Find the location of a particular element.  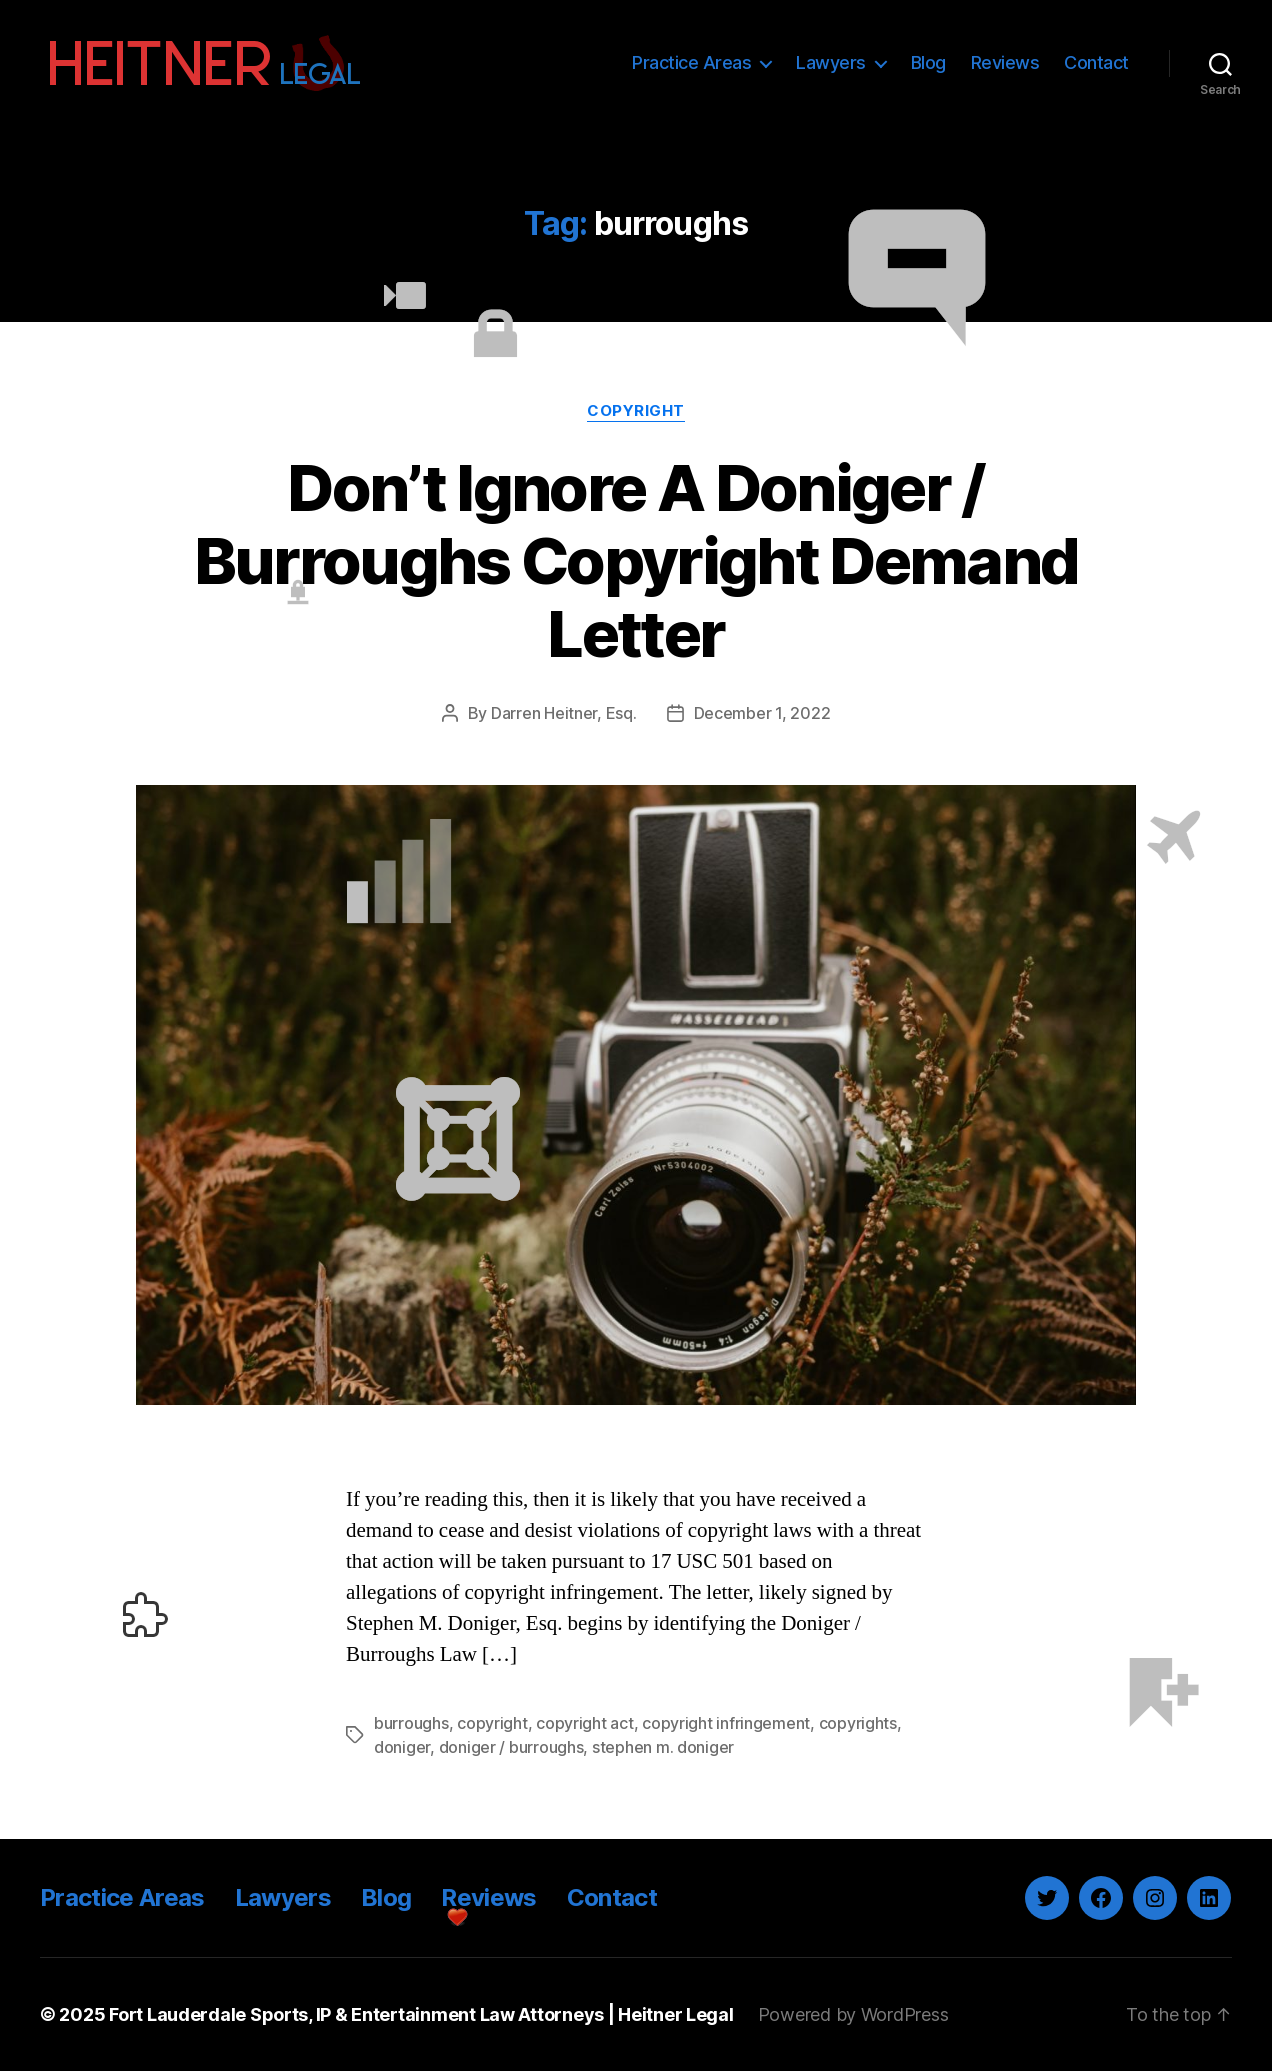

indicates weak cellular signal strength is located at coordinates (402, 874).